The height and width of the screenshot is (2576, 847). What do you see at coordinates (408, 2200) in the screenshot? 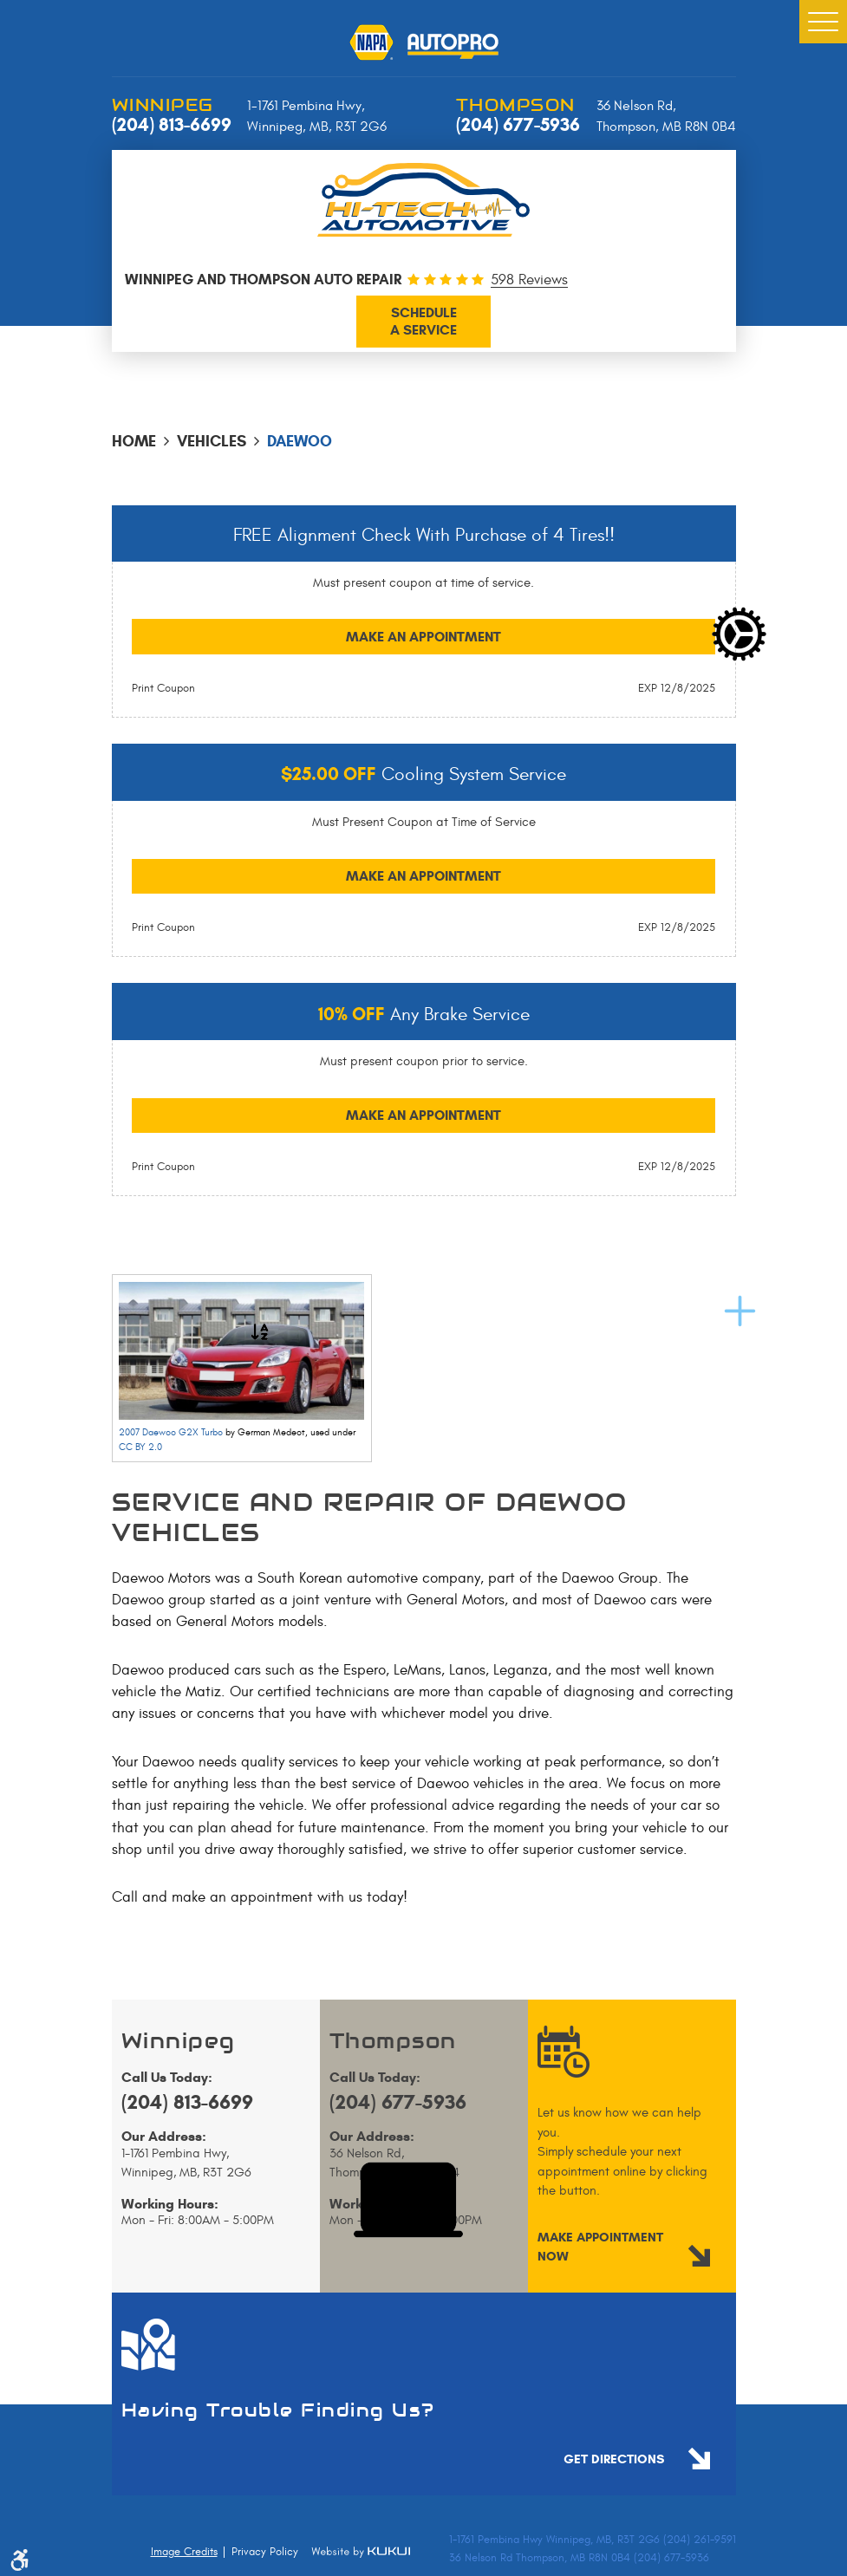
I see `switch to desktop view` at bounding box center [408, 2200].